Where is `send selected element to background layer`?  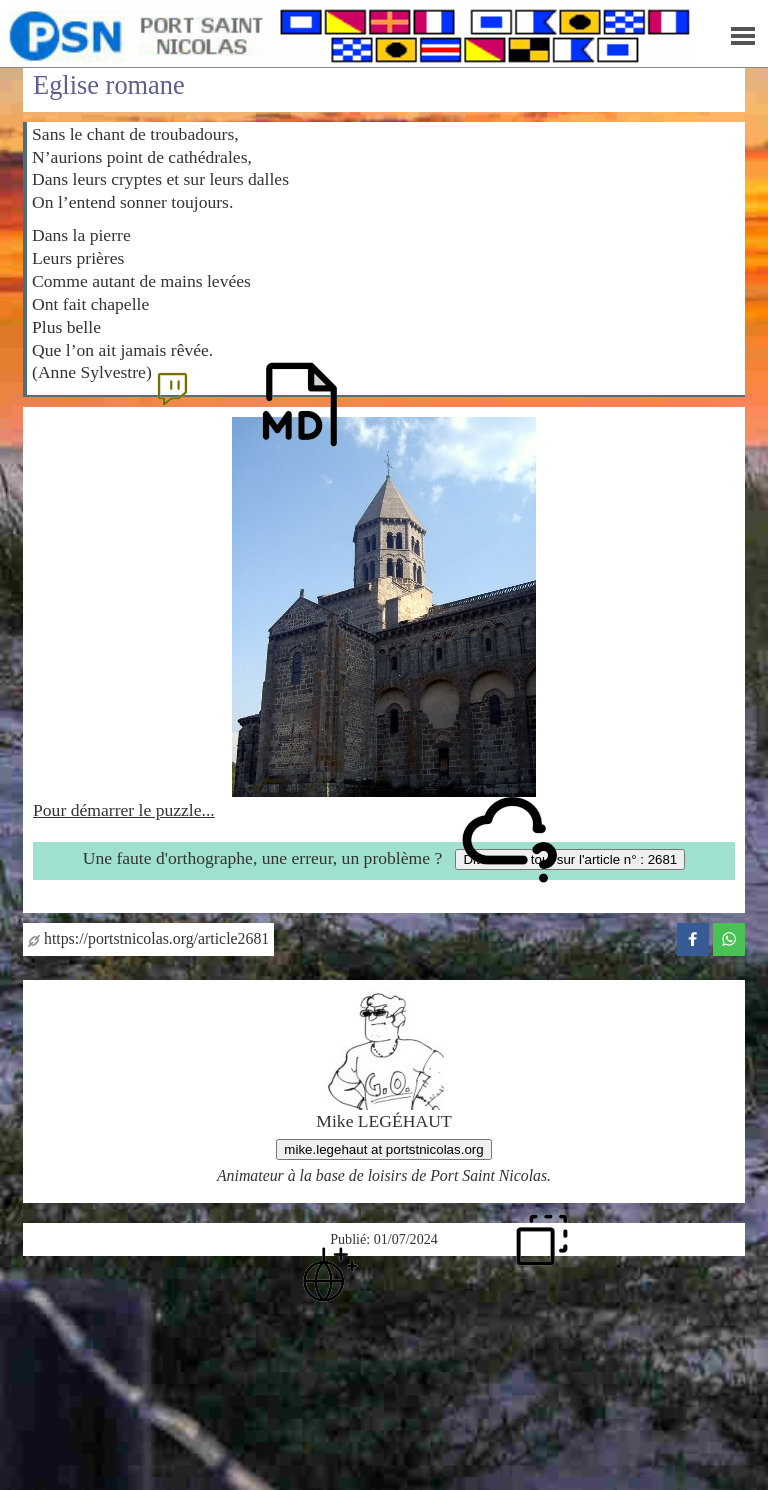 send selected element to background layer is located at coordinates (542, 1240).